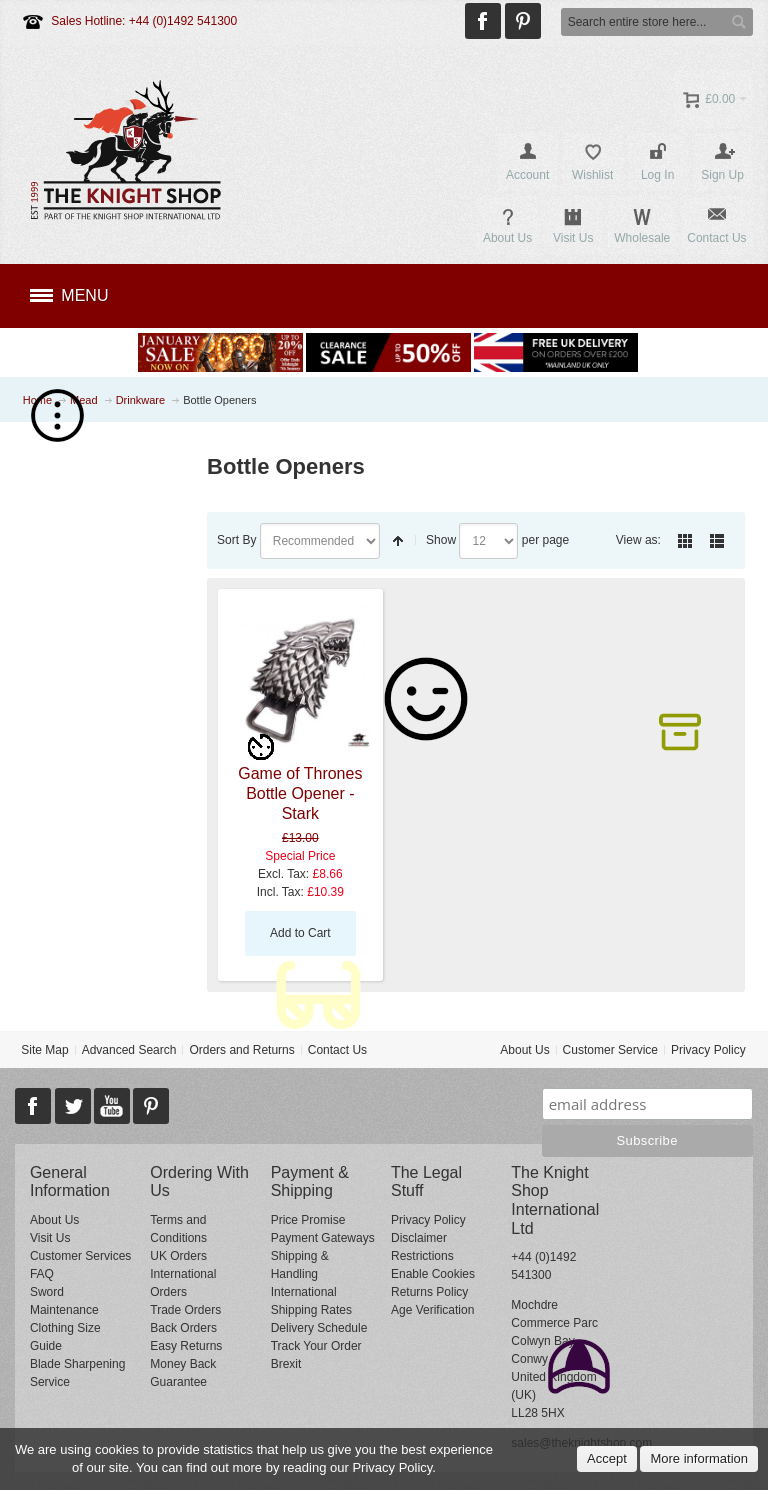 The width and height of the screenshot is (768, 1490). What do you see at coordinates (579, 1370) in the screenshot?
I see `select headwear or cap accessory` at bounding box center [579, 1370].